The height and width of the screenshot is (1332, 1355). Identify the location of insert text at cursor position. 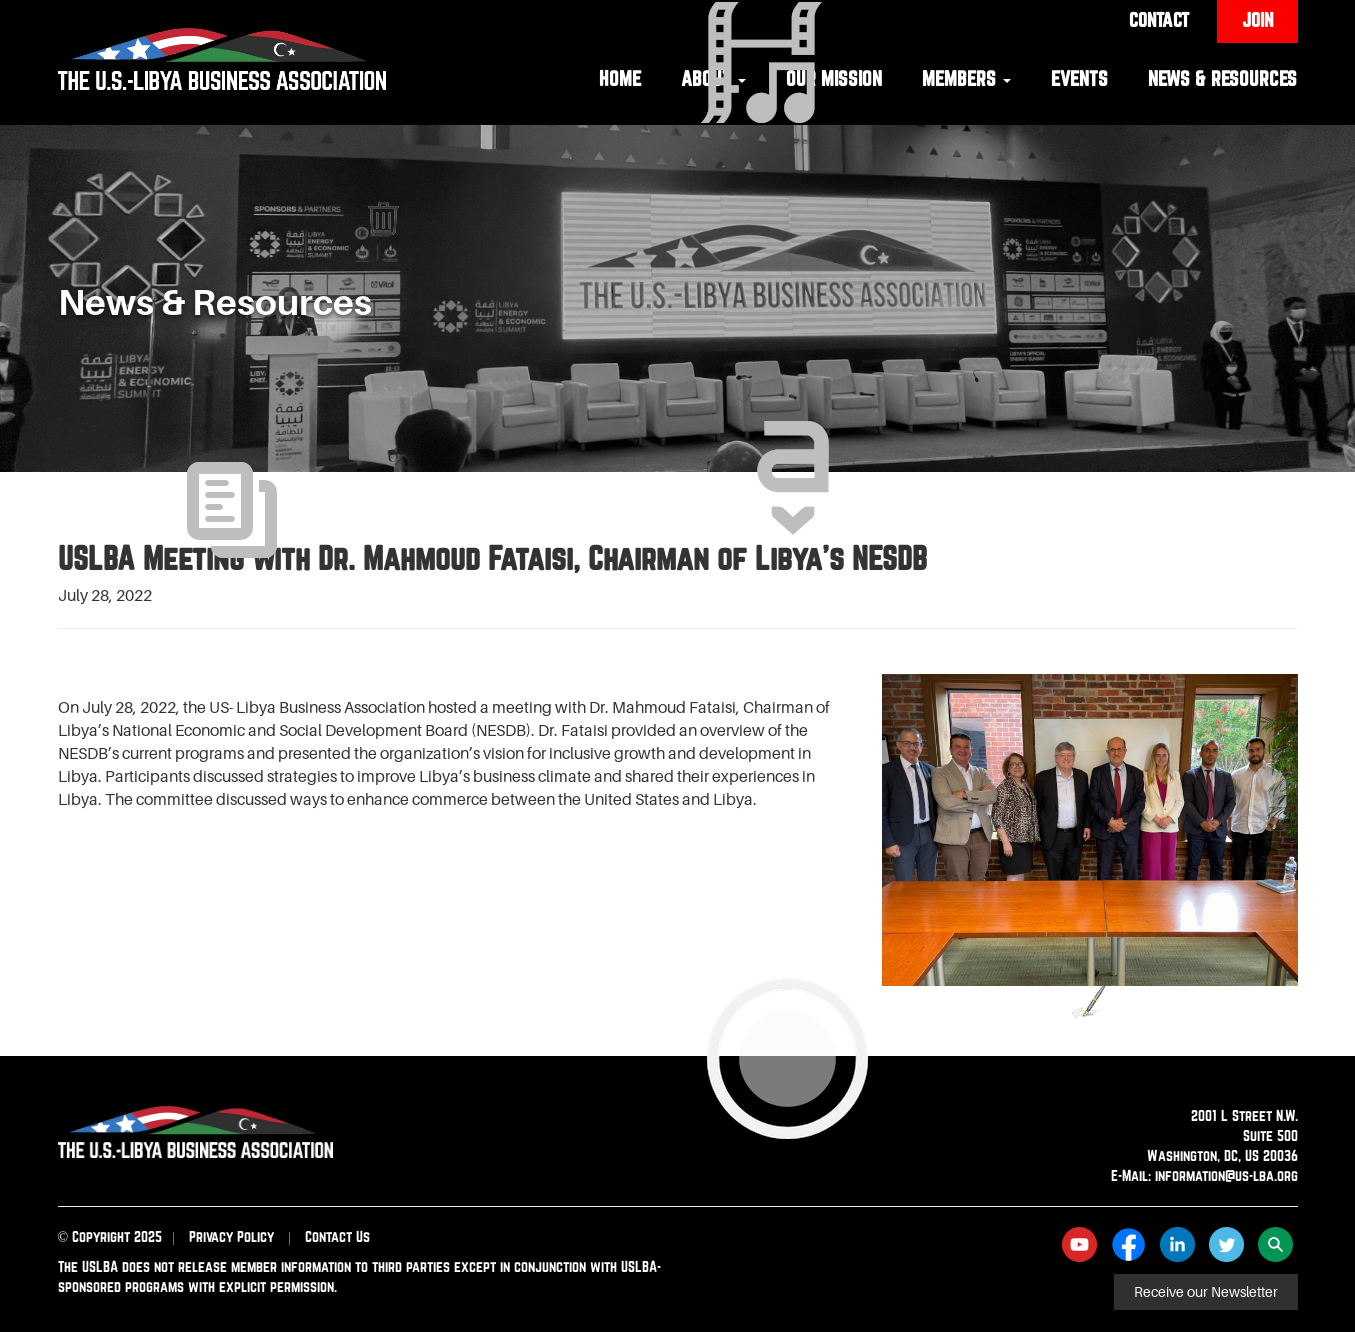
(793, 478).